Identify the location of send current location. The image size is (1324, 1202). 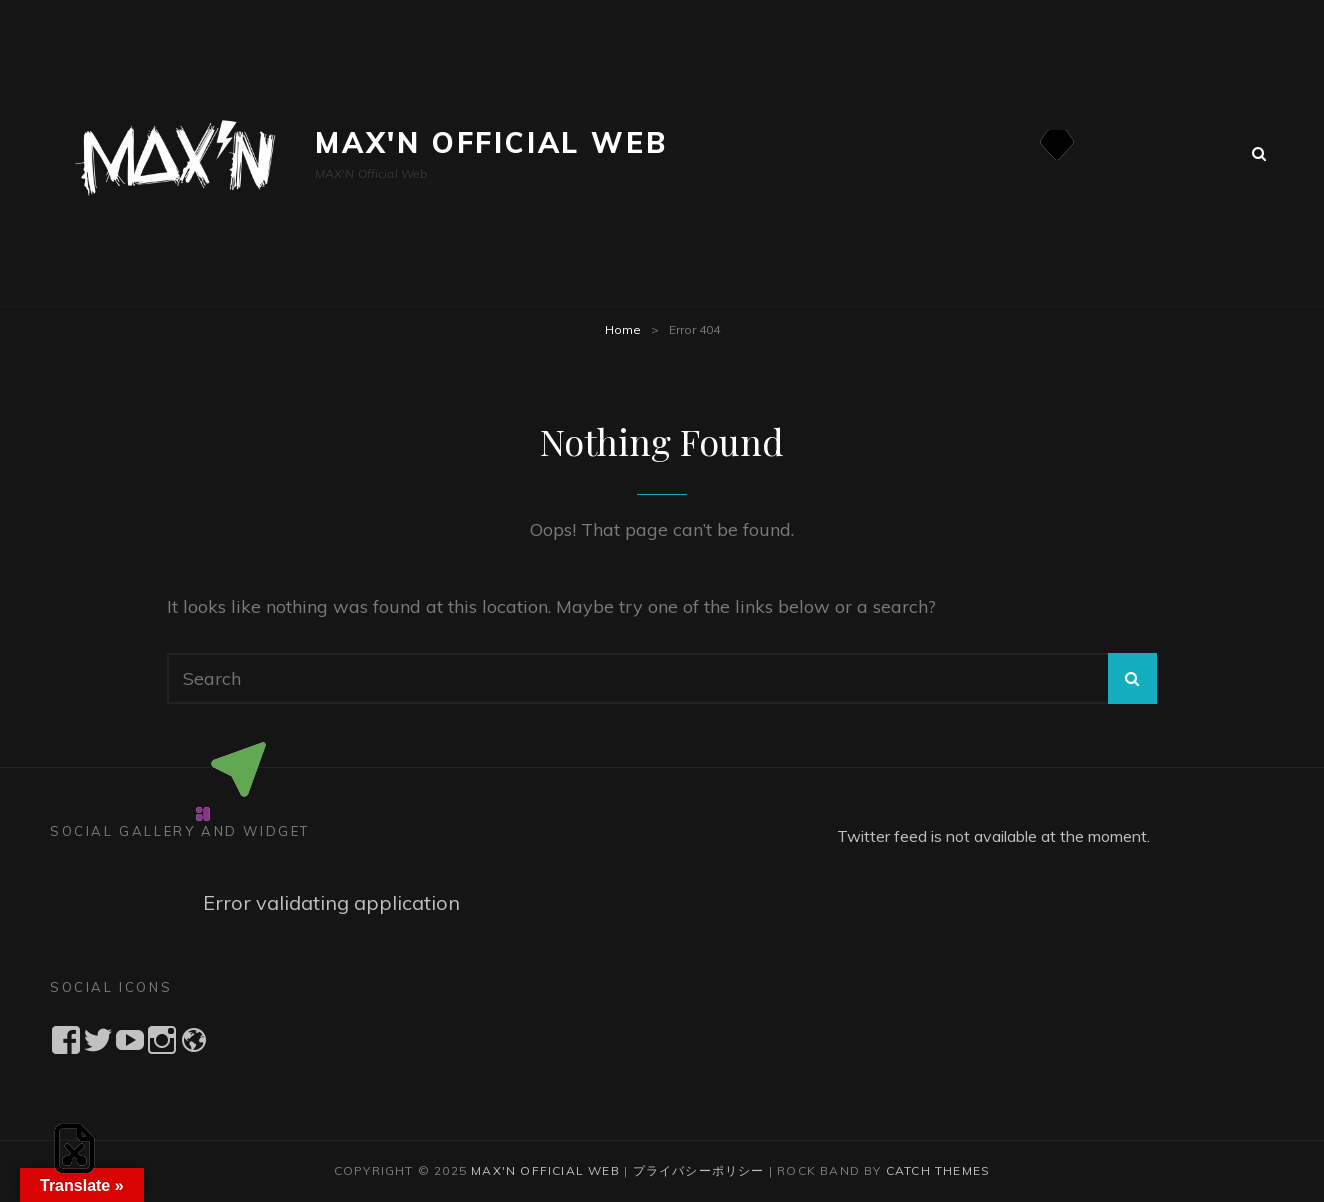
(239, 769).